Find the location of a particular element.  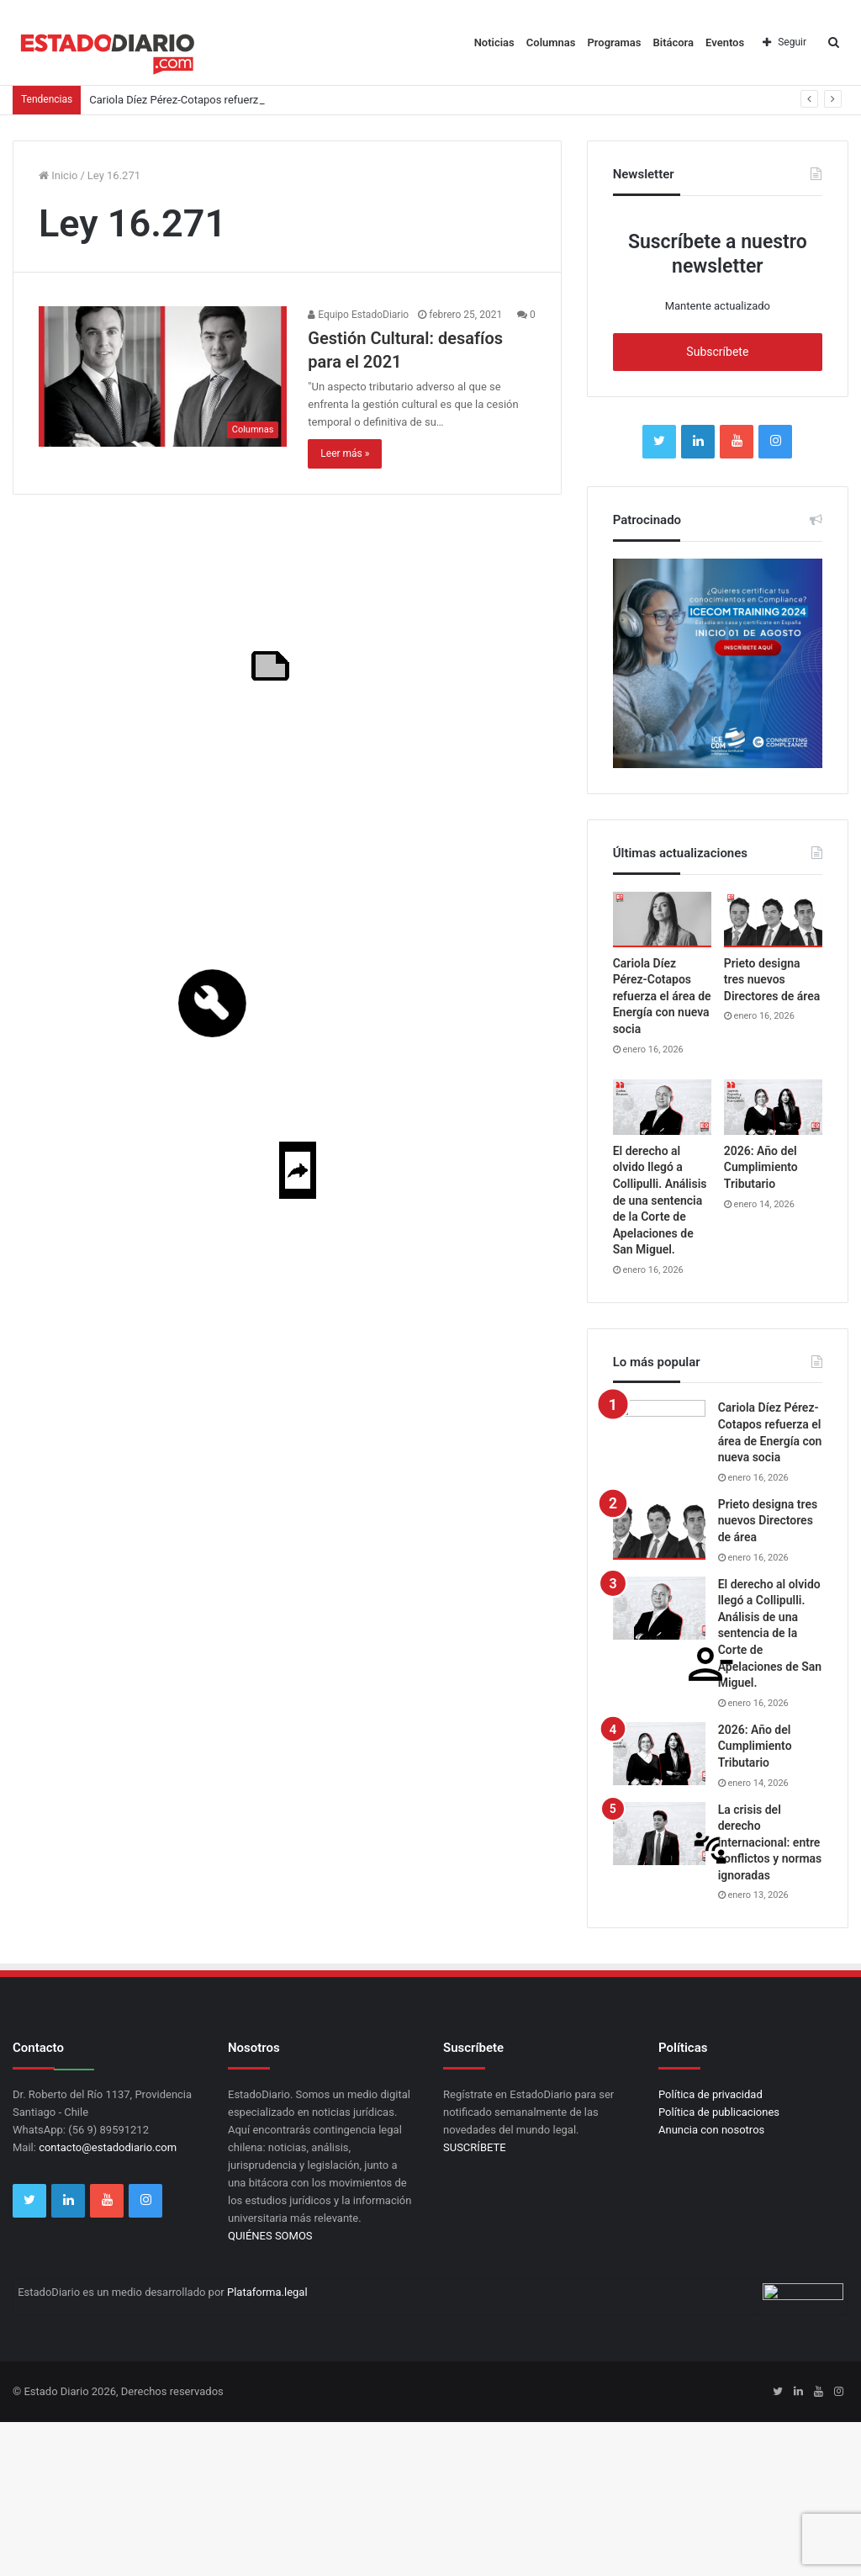

connect with others remotely is located at coordinates (710, 1847).